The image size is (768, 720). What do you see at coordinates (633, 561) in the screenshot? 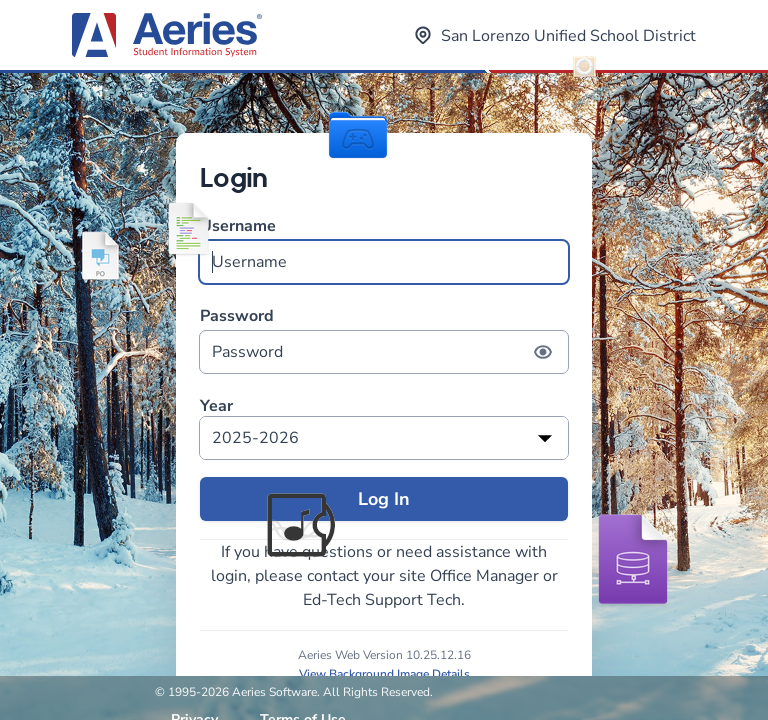
I see `kexi database connection file` at bounding box center [633, 561].